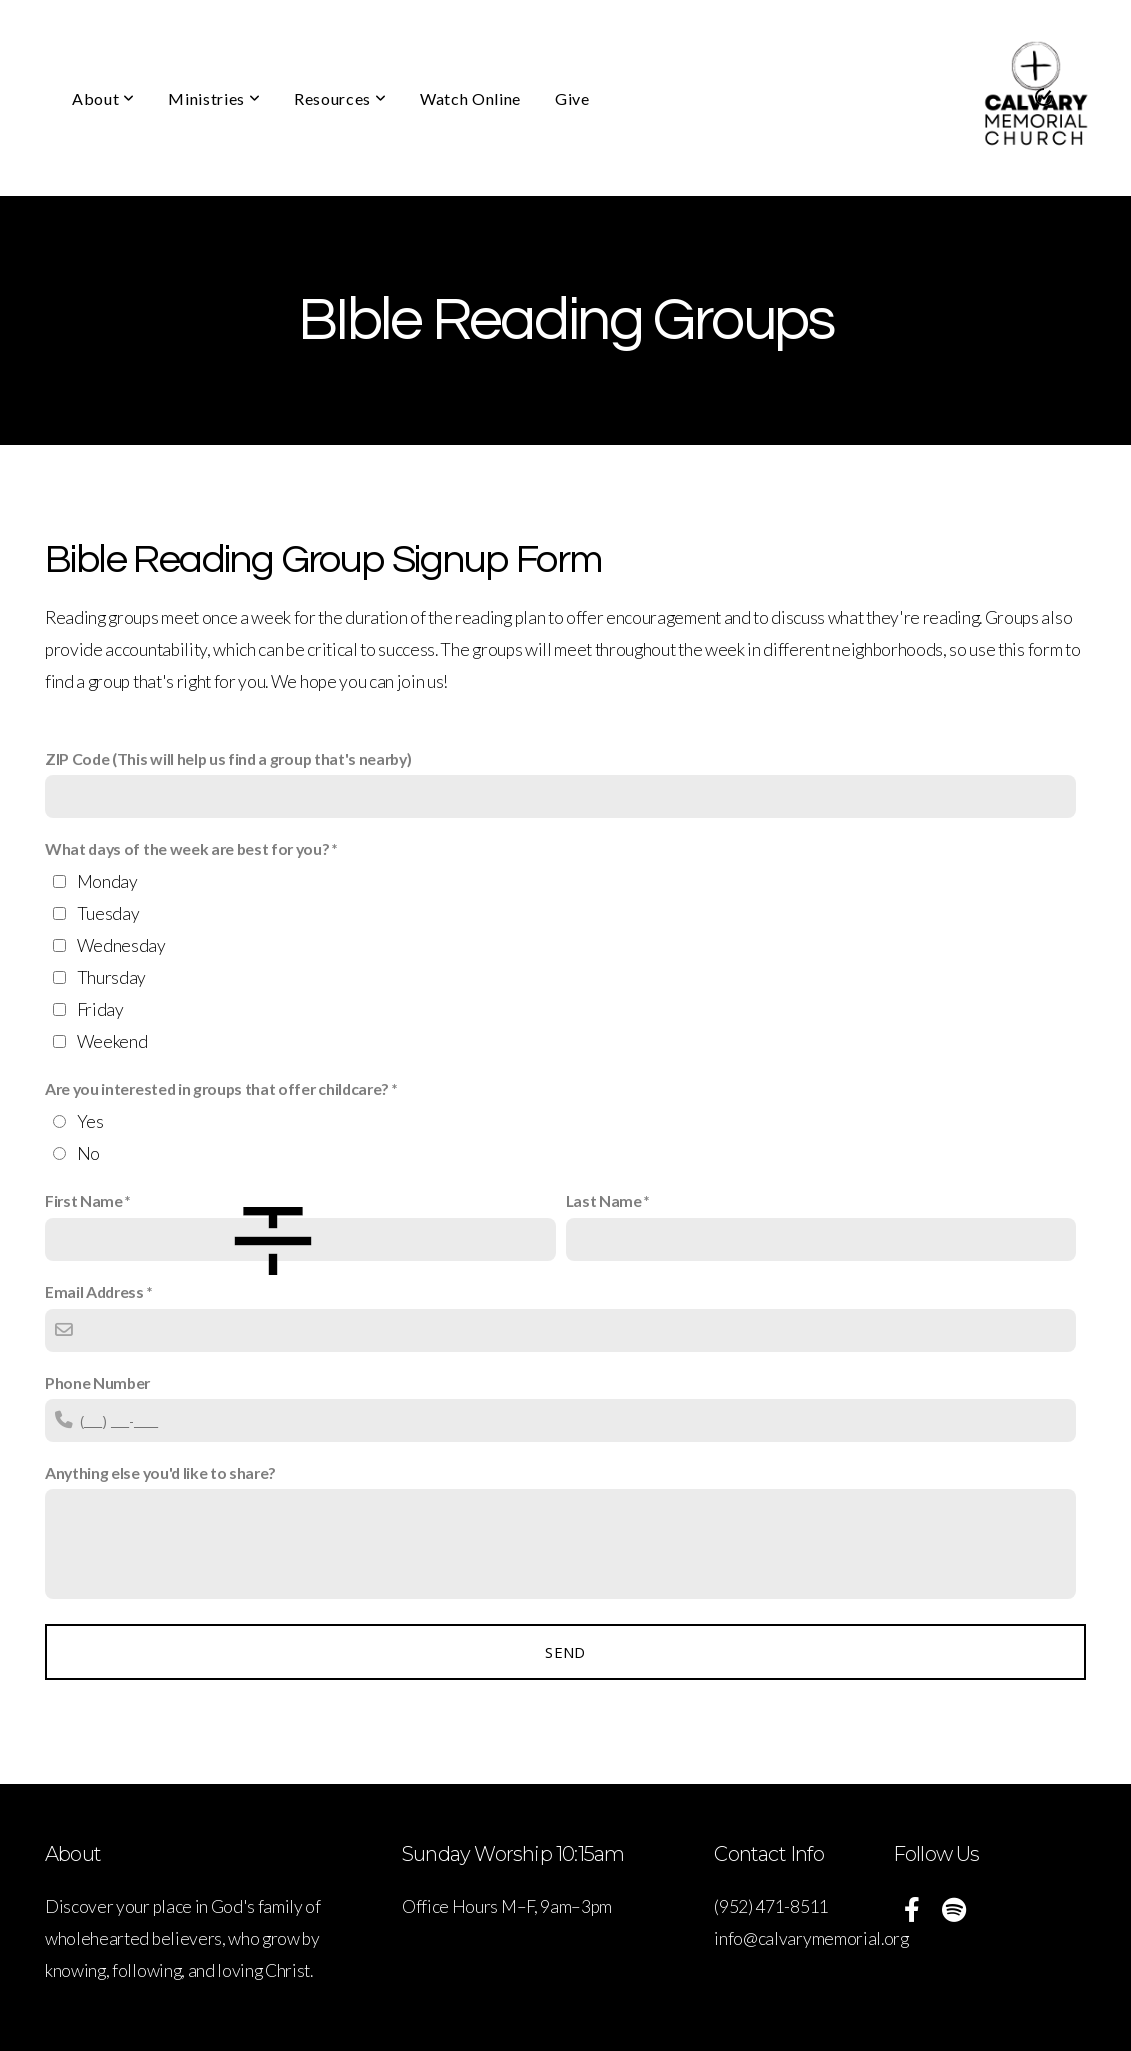 This screenshot has height=2051, width=1131. I want to click on apply strikethrough formatting to selected text, so click(273, 1241).